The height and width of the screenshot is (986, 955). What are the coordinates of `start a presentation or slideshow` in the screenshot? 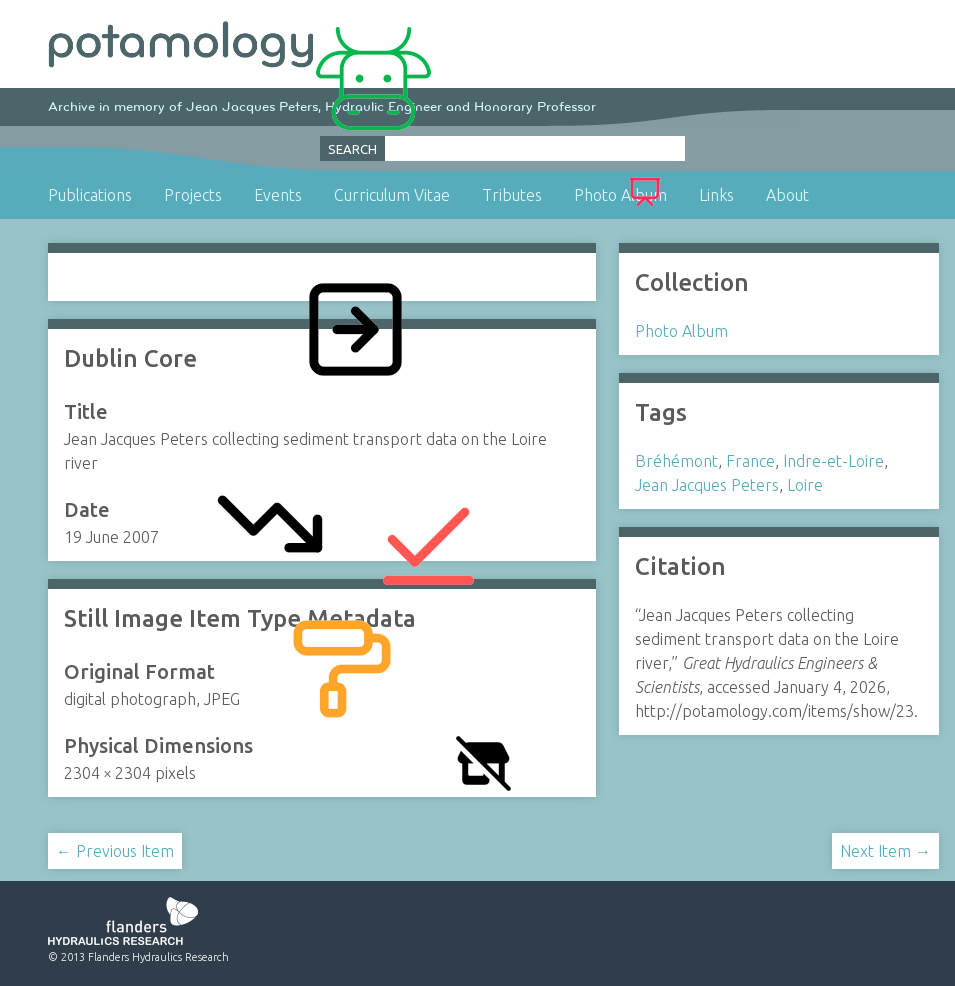 It's located at (645, 192).